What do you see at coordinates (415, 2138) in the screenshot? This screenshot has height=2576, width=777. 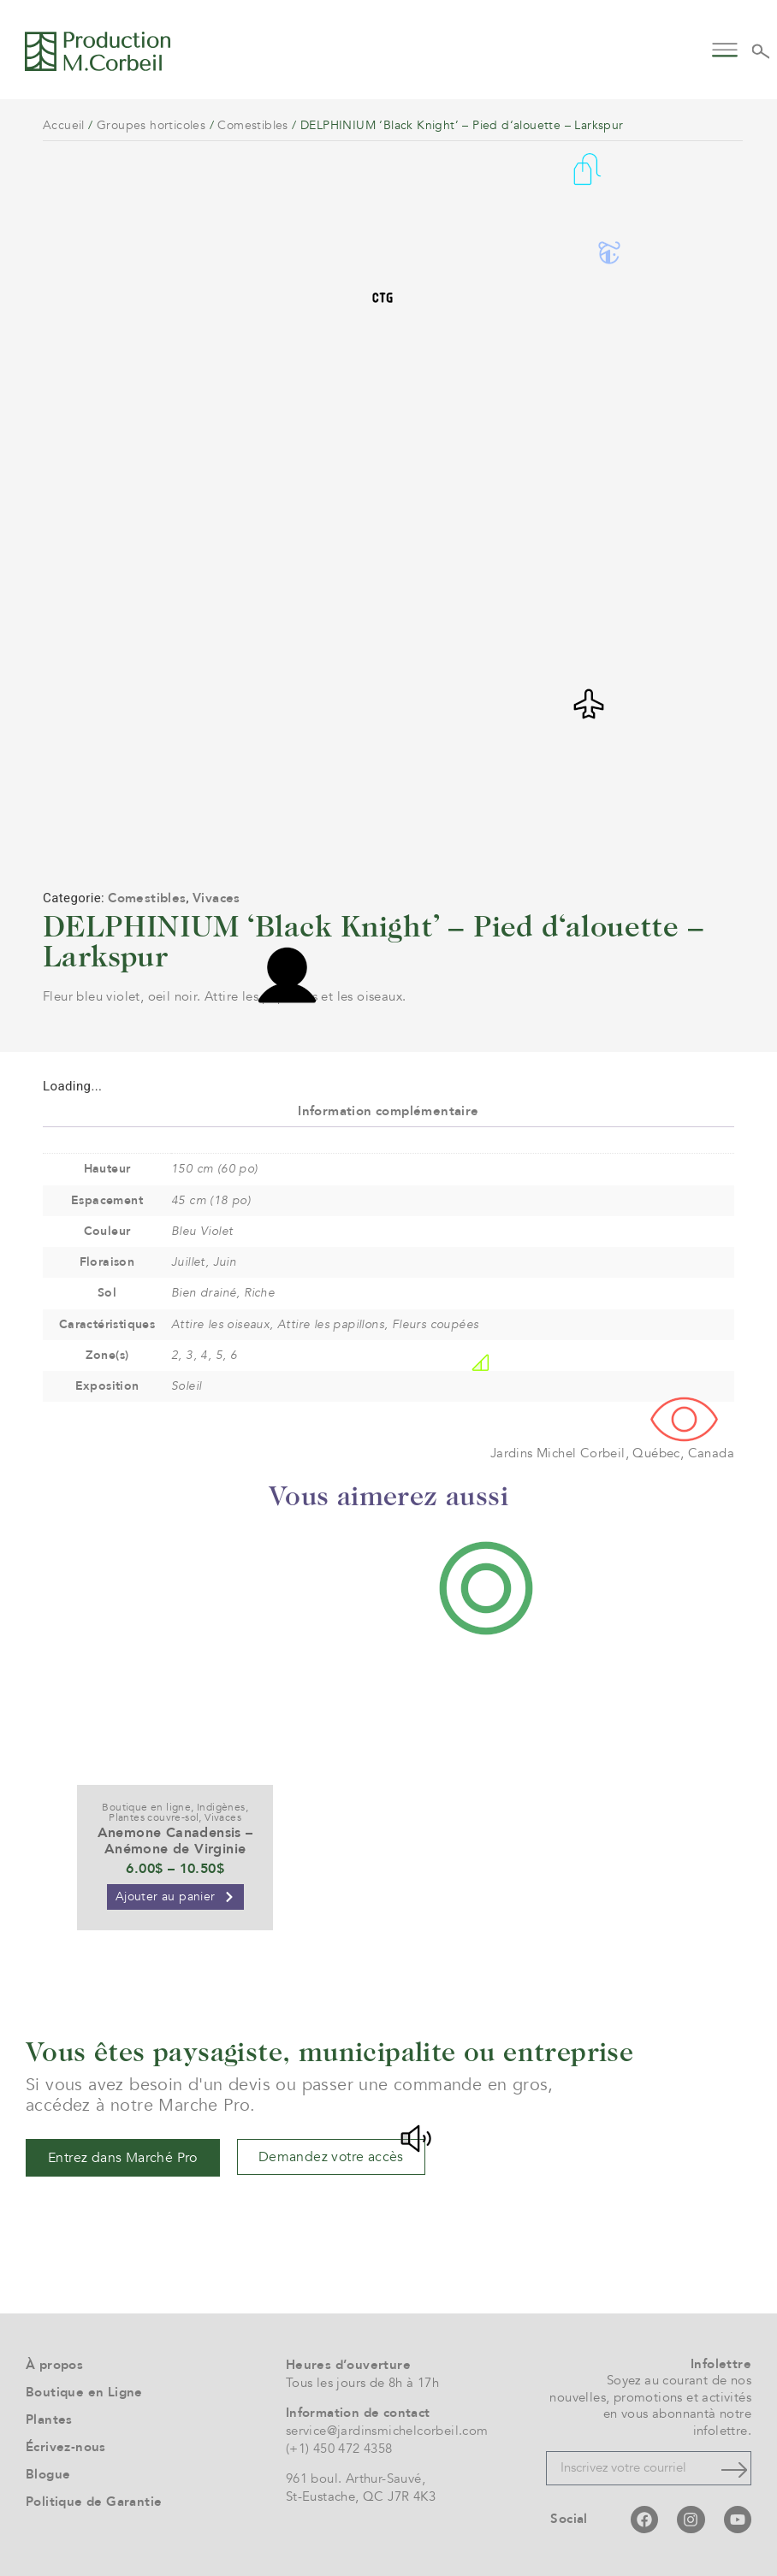 I see `adjust volume to high` at bounding box center [415, 2138].